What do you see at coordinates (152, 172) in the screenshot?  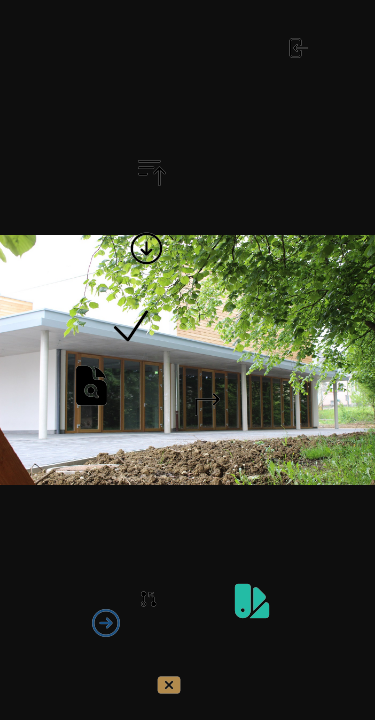 I see `sort list in ascending order` at bounding box center [152, 172].